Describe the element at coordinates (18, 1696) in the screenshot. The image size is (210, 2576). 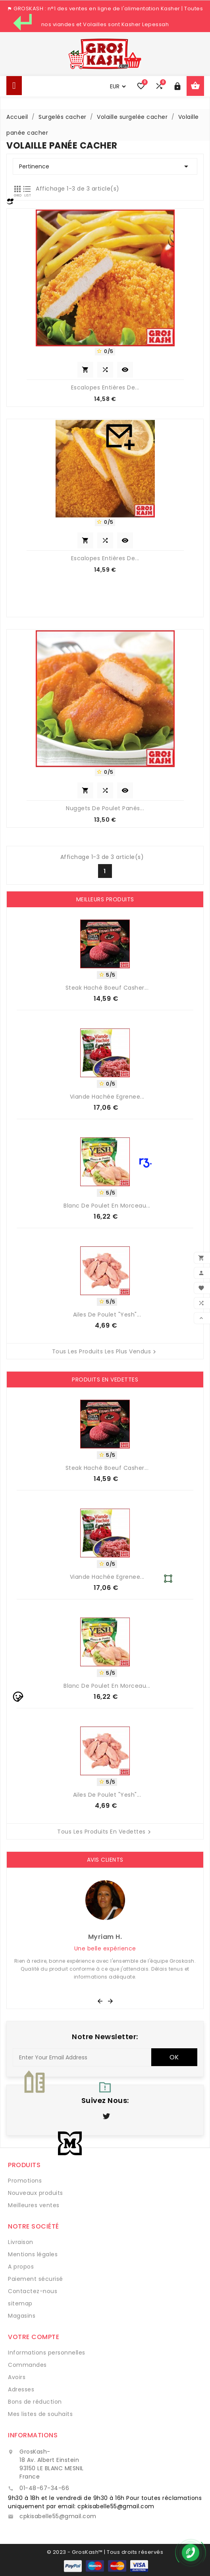
I see `add a sticker to your message` at that location.